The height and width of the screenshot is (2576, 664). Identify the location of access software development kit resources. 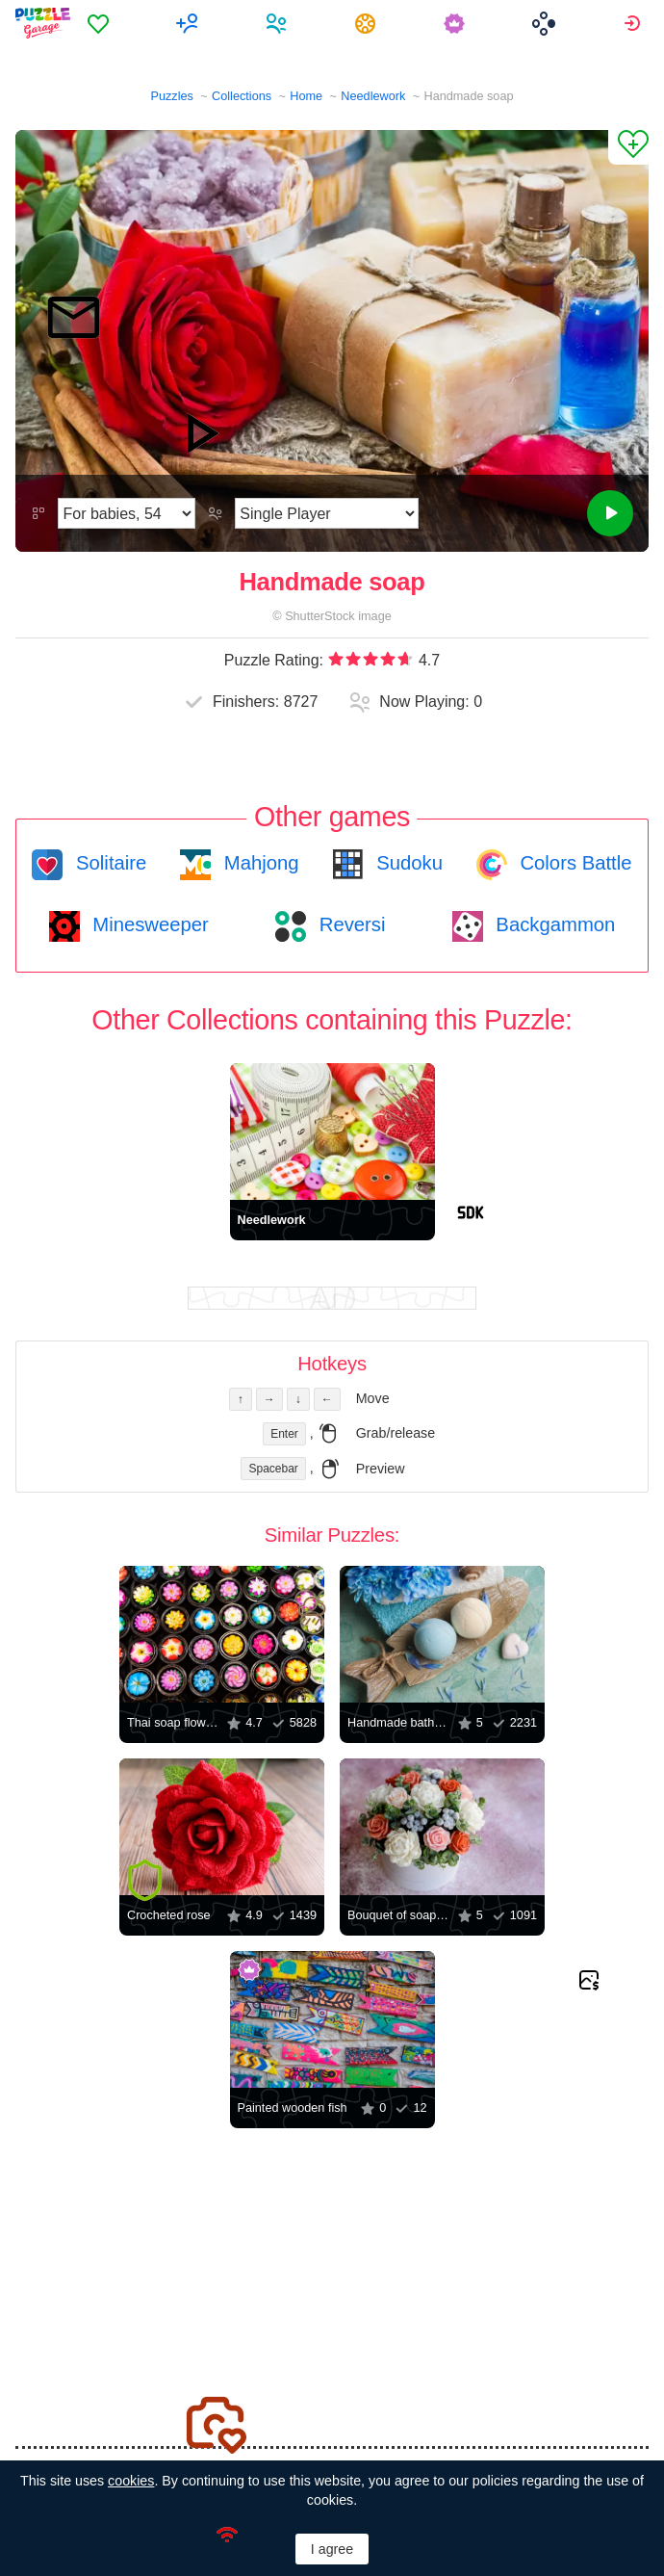
(471, 1212).